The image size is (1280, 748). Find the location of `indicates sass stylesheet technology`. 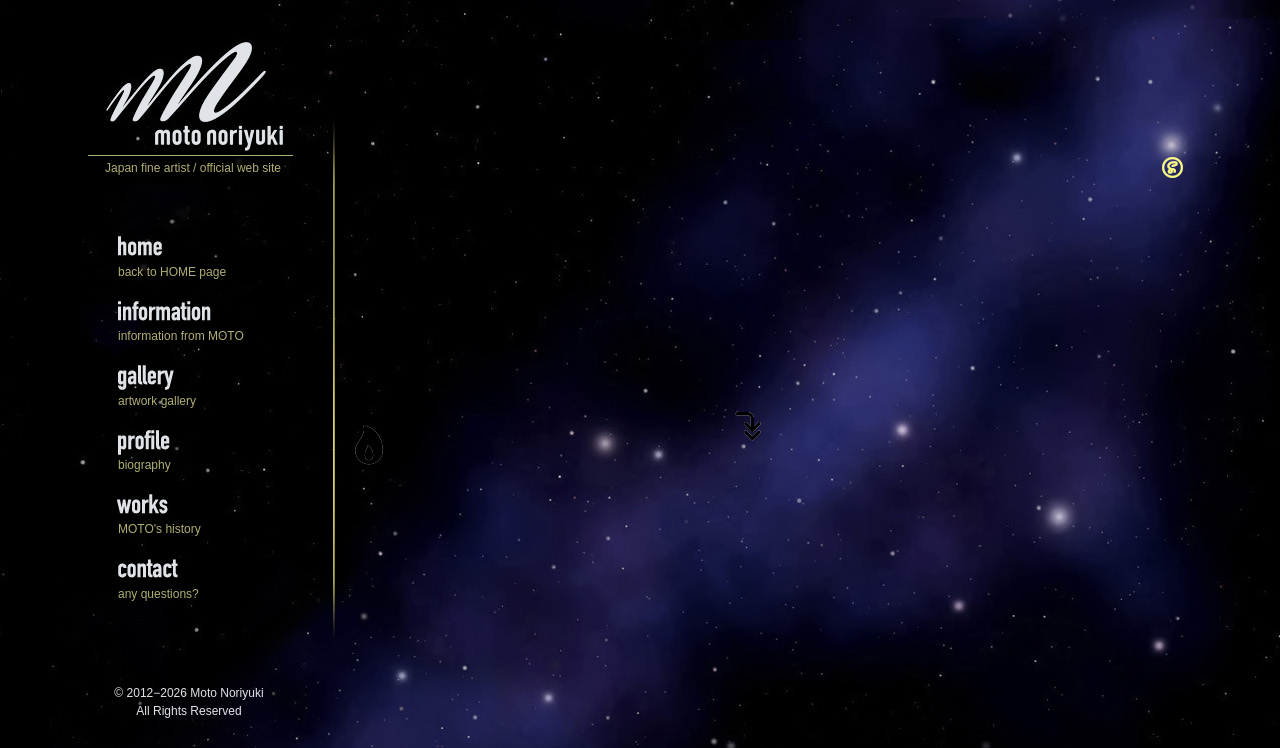

indicates sass stylesheet technology is located at coordinates (1172, 167).